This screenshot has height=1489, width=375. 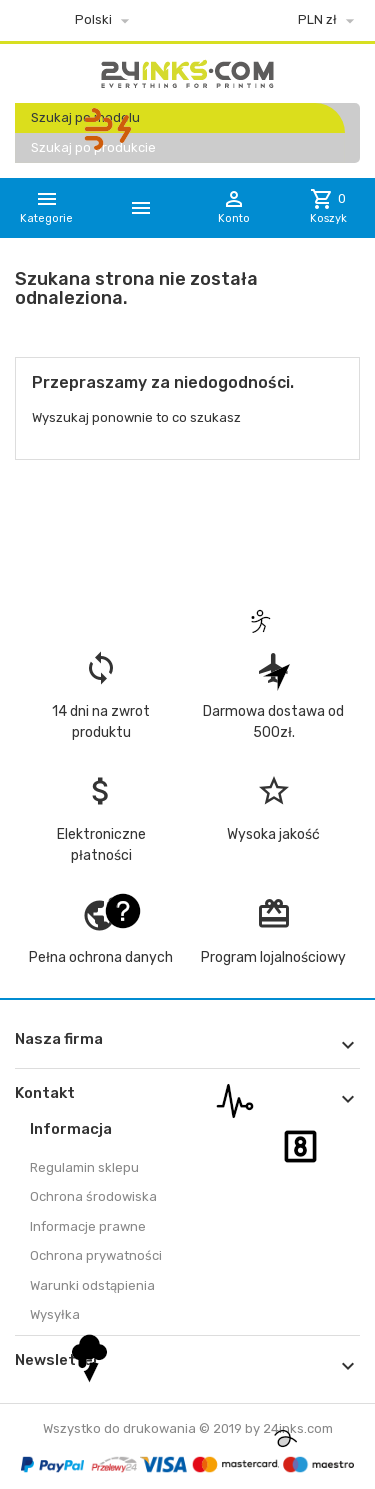 I want to click on navigate to current location, so click(x=276, y=677).